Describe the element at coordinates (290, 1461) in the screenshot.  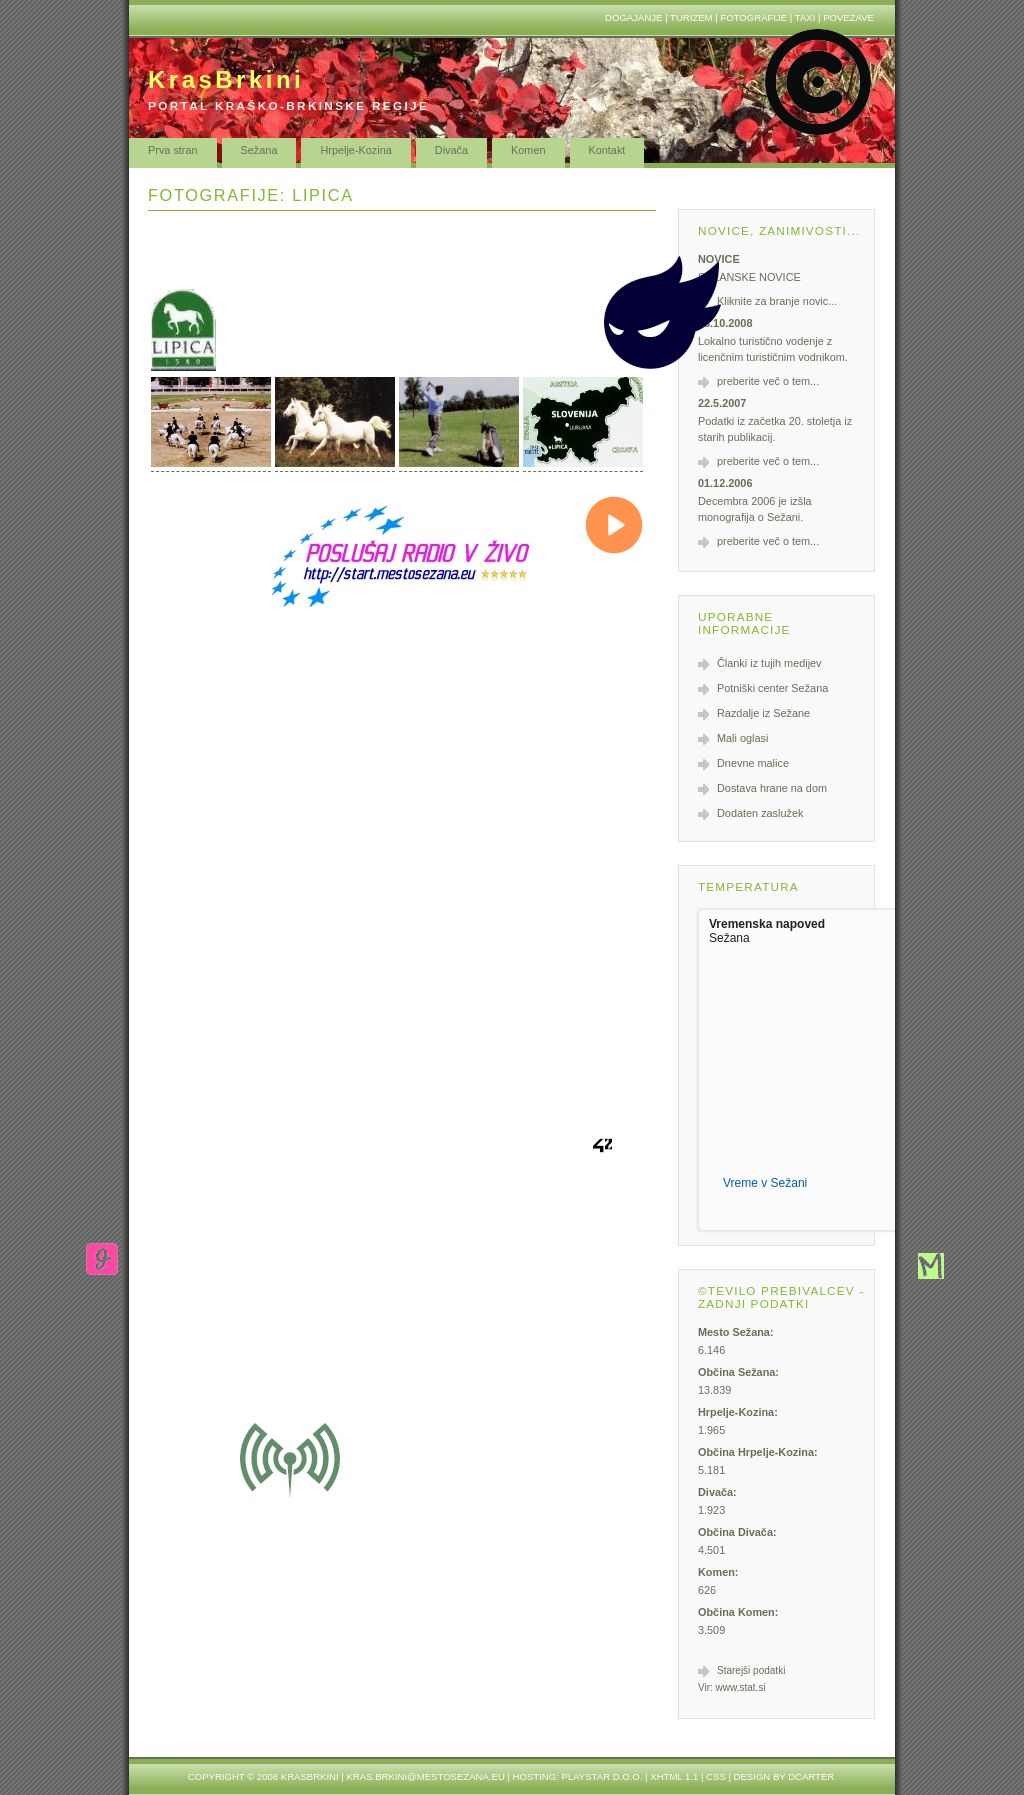
I see `eclipse mosquitto MQTT broker logo` at that location.